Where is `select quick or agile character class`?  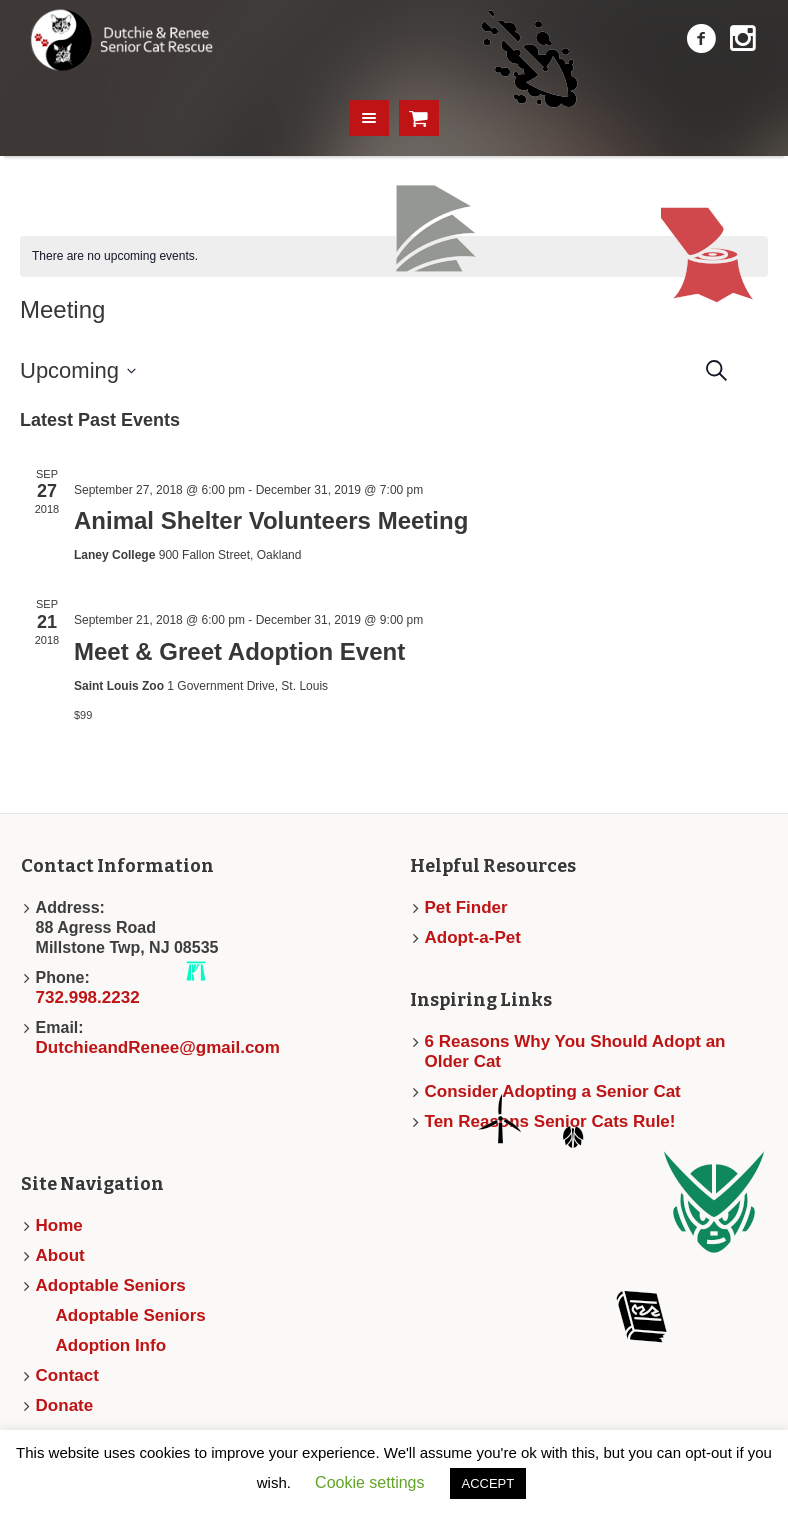
select quick or agile character class is located at coordinates (714, 1202).